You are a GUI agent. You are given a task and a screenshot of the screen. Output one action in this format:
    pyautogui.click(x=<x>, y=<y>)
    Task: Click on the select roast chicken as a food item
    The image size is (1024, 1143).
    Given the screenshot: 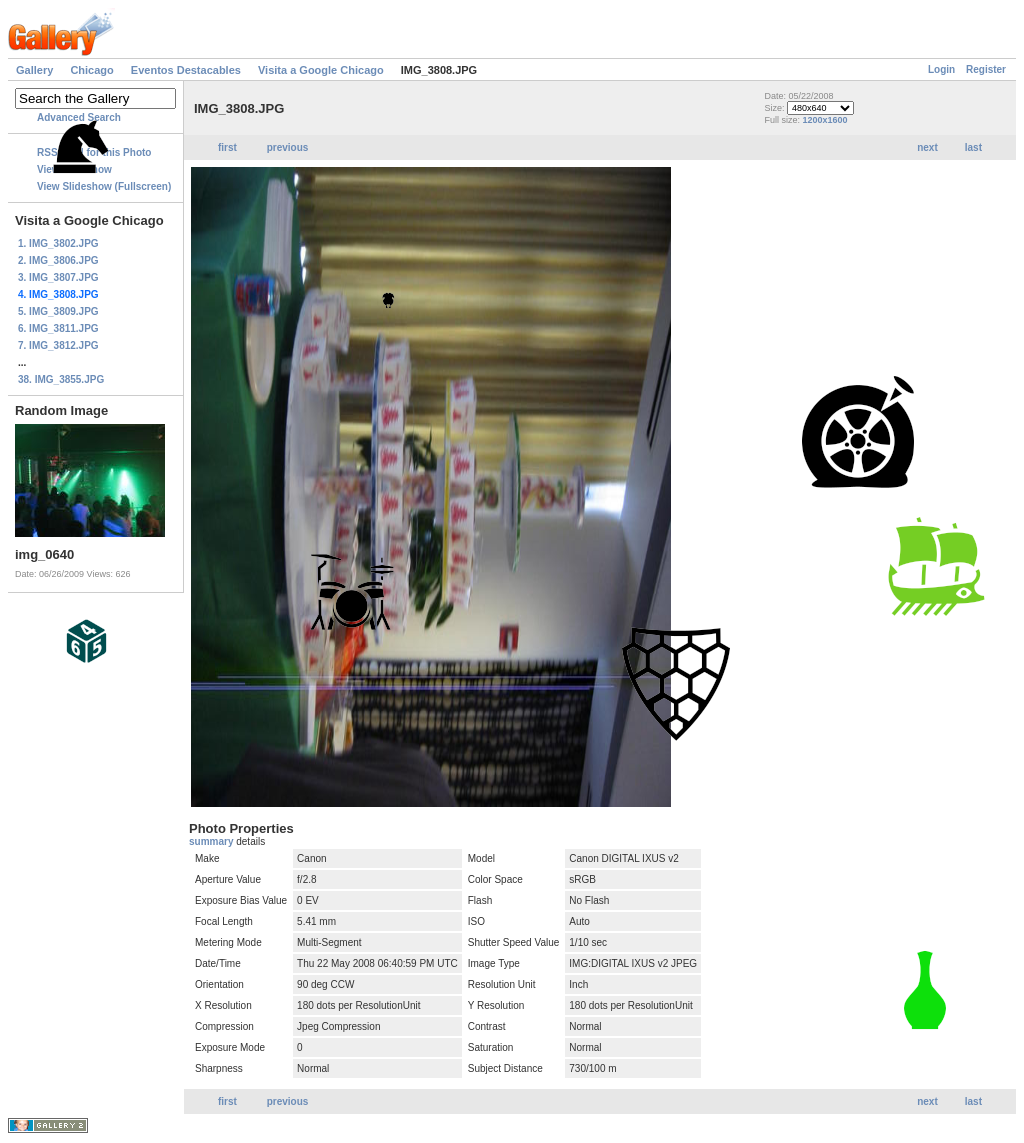 What is the action you would take?
    pyautogui.click(x=388, y=300)
    